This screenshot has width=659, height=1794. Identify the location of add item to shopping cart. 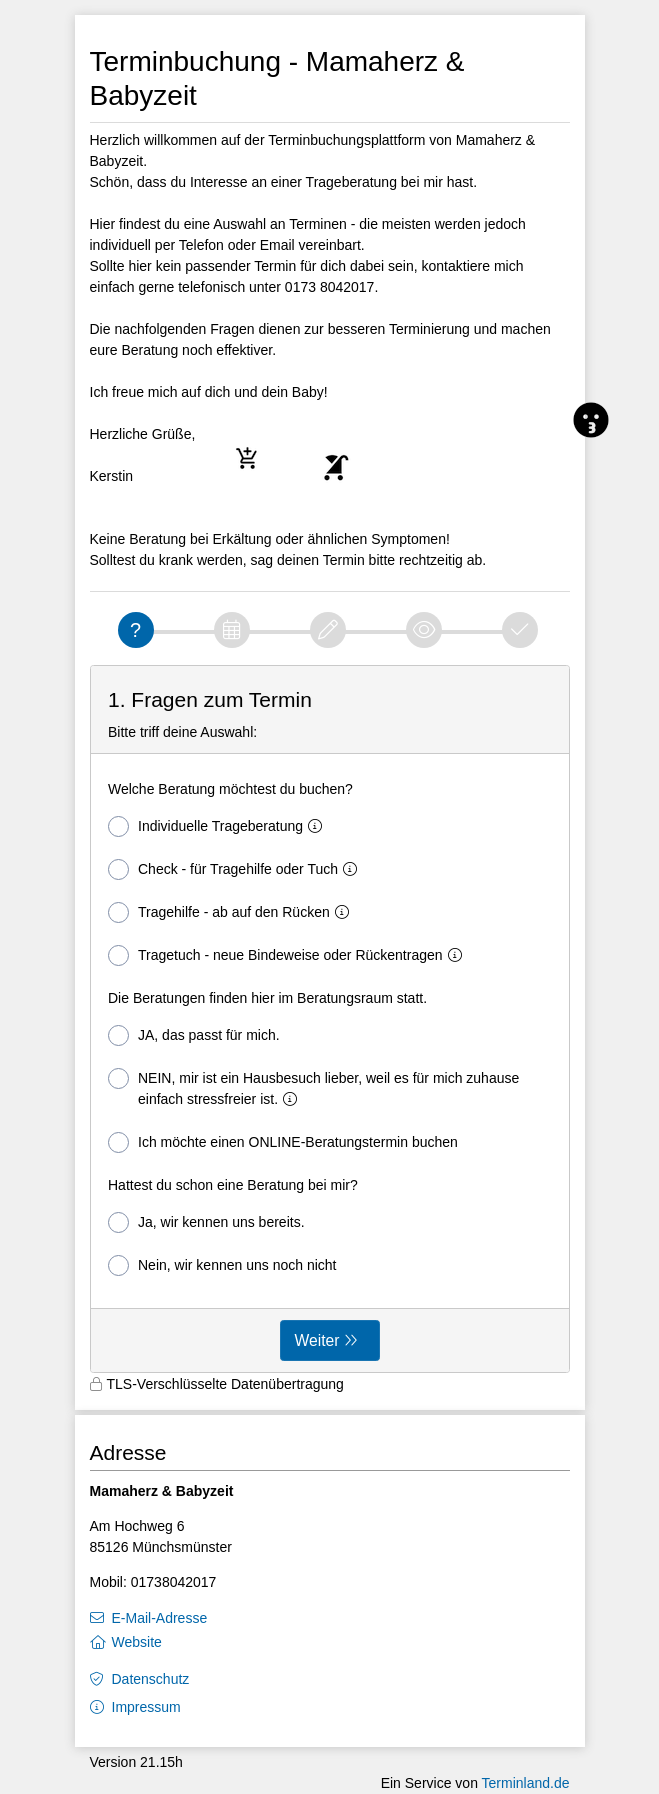
(247, 458).